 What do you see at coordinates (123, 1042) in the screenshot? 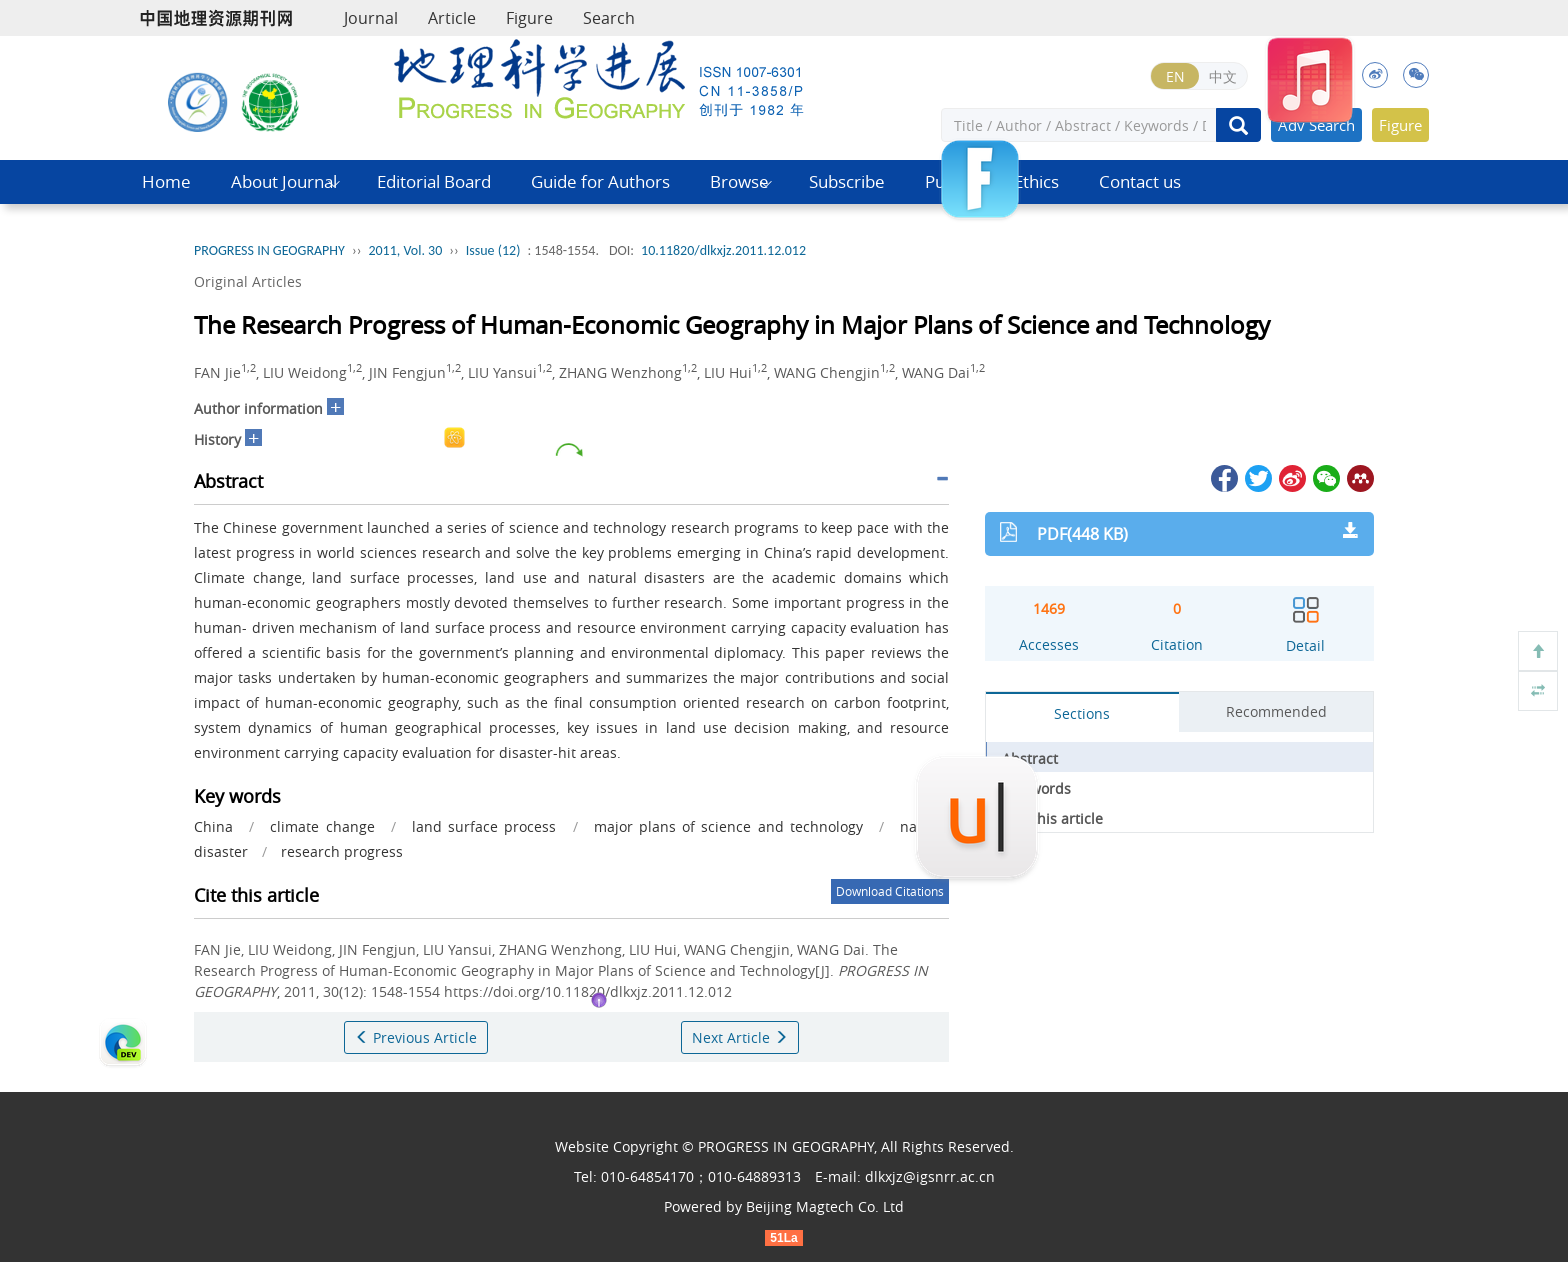
I see `open microsoft edge dev browser` at bounding box center [123, 1042].